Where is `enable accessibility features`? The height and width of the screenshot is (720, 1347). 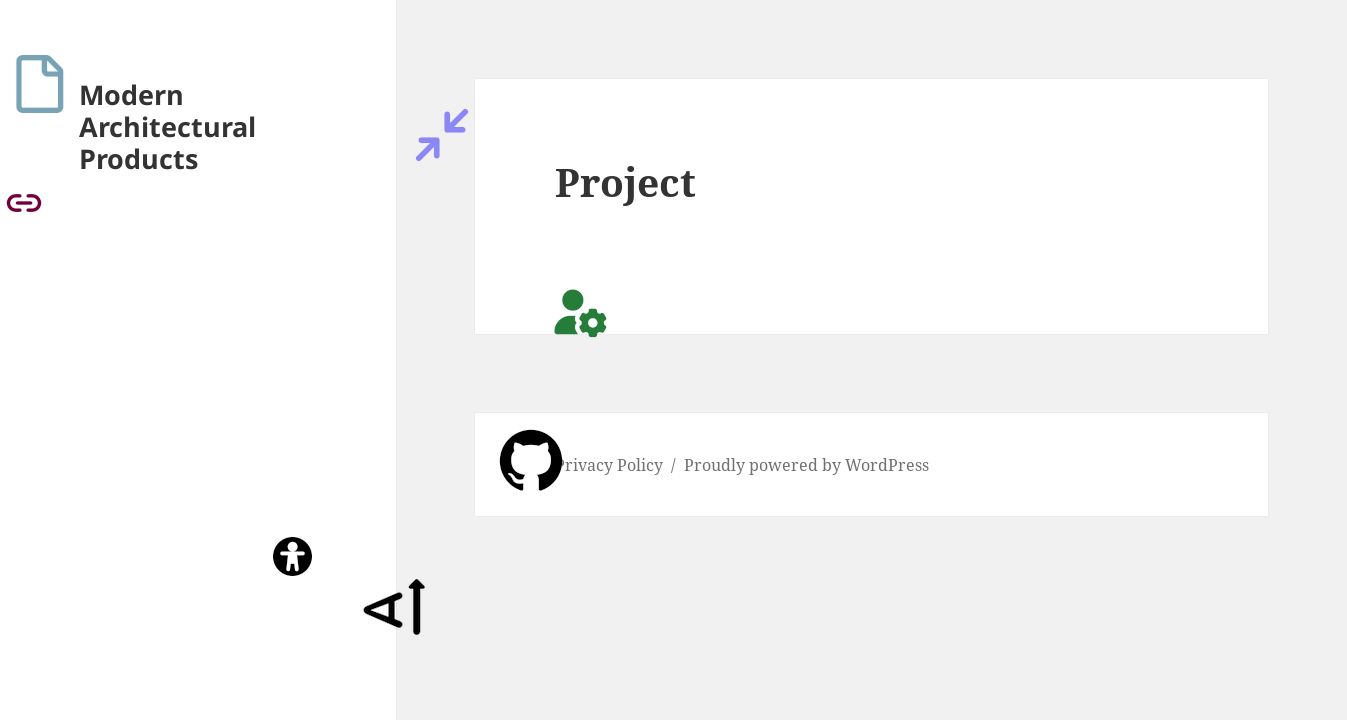 enable accessibility features is located at coordinates (292, 556).